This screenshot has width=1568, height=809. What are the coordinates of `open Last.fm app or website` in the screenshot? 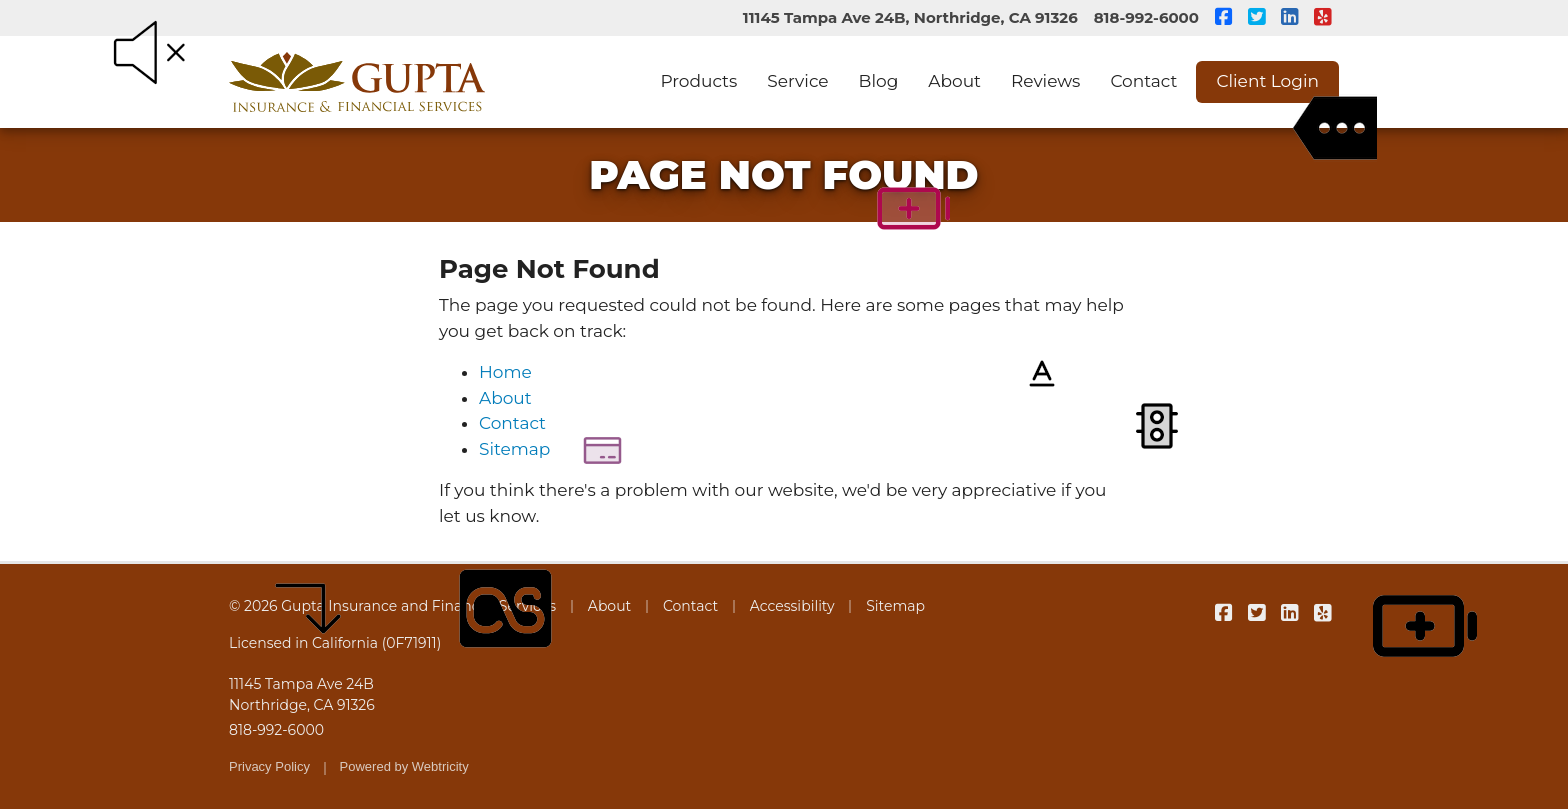 It's located at (505, 608).